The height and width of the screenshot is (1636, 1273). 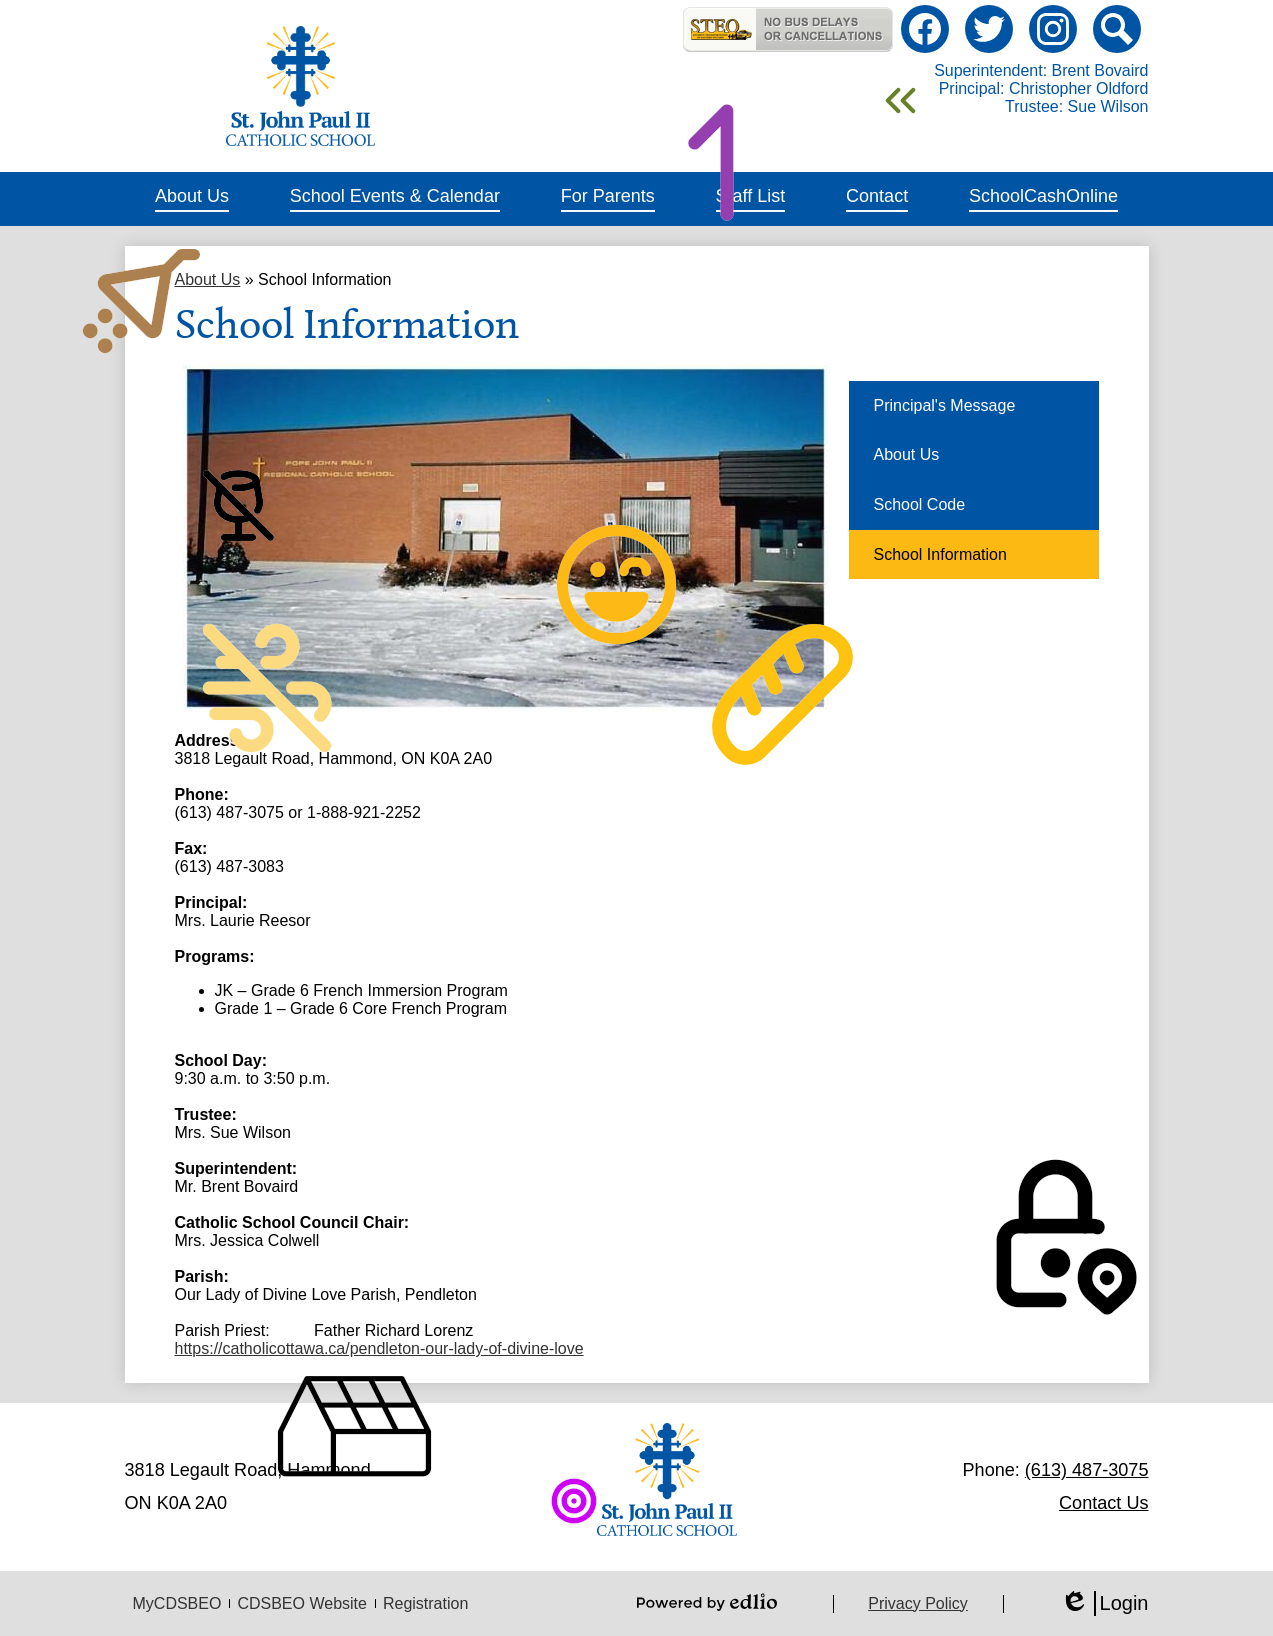 I want to click on disable wind or fan mode, so click(x=267, y=688).